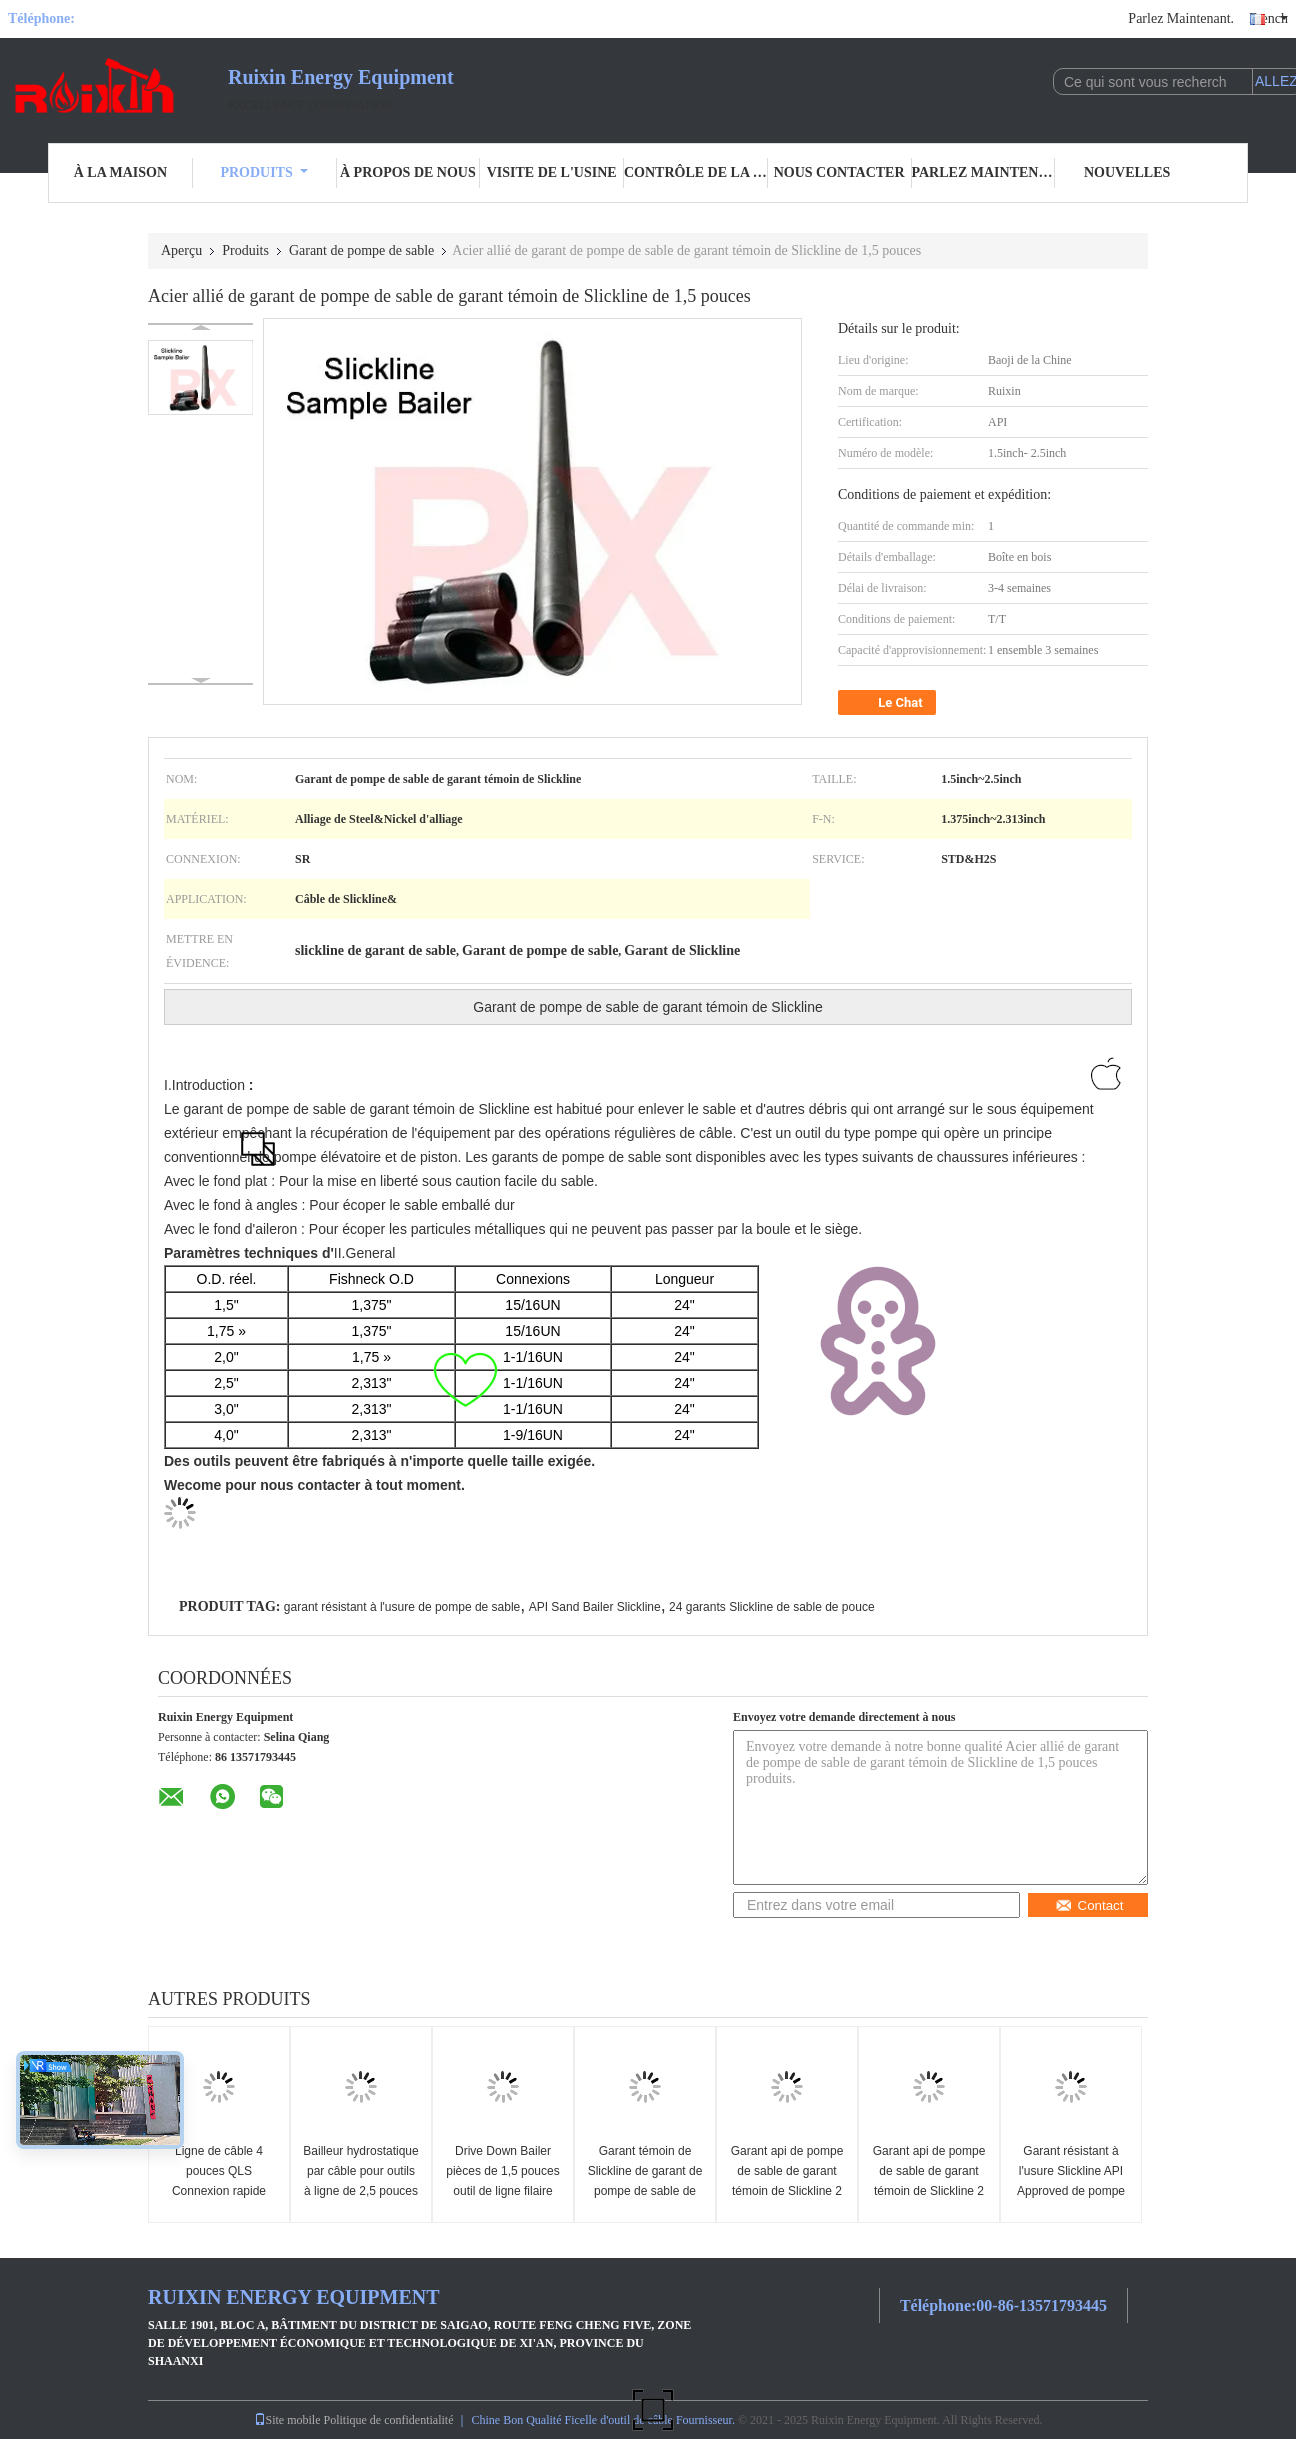 This screenshot has width=1296, height=2439. Describe the element at coordinates (653, 2410) in the screenshot. I see `scan a QR code or barcode` at that location.